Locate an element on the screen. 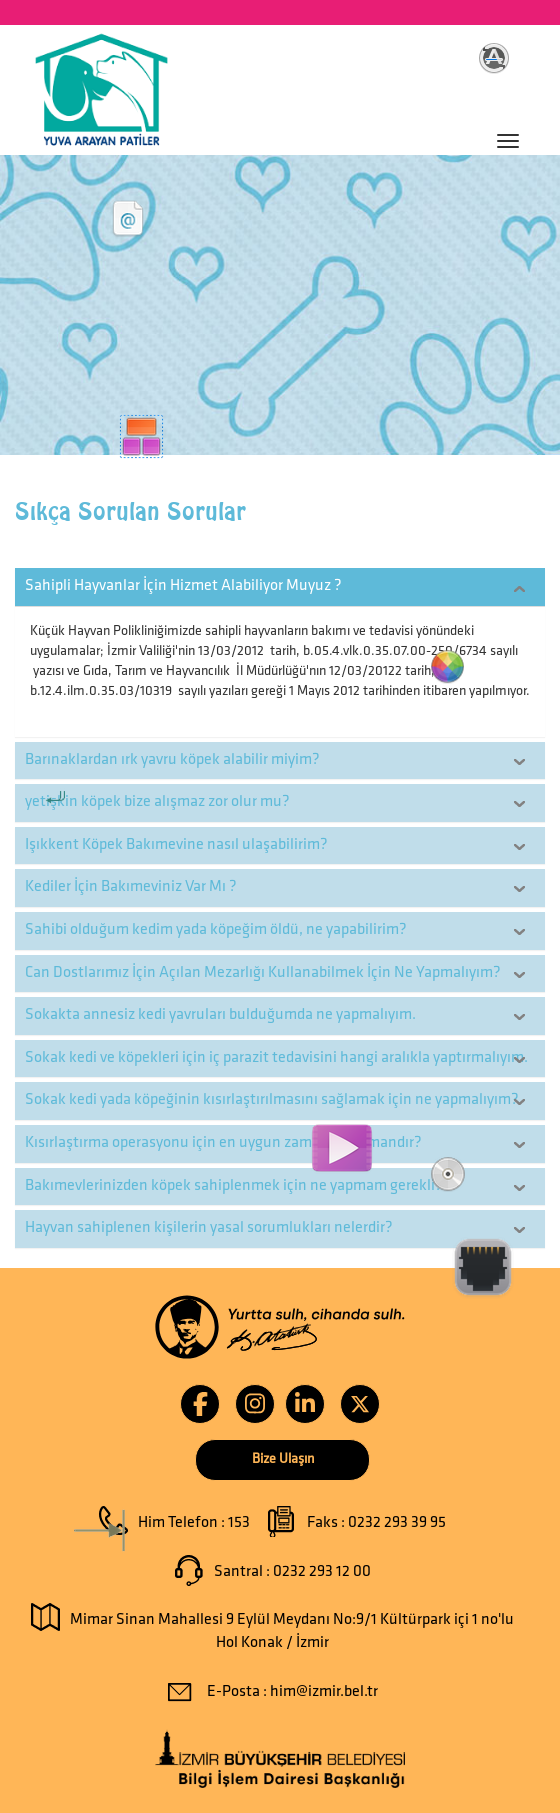 This screenshot has width=560, height=1813. jump to the last item in a list is located at coordinates (99, 1530).